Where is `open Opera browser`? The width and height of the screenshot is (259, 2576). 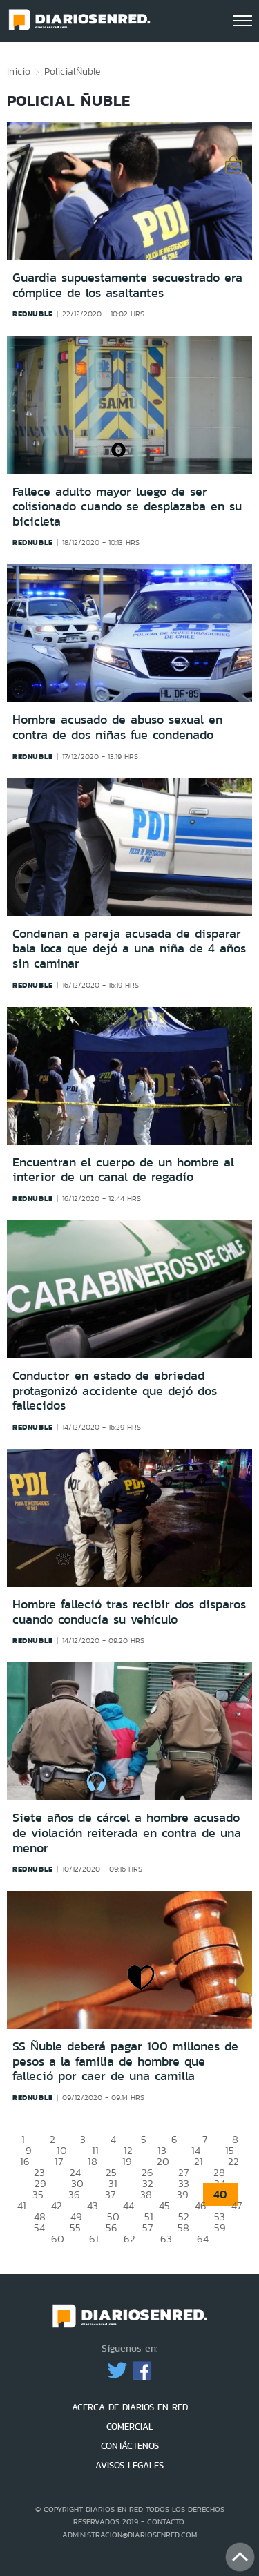 open Opera browser is located at coordinates (118, 450).